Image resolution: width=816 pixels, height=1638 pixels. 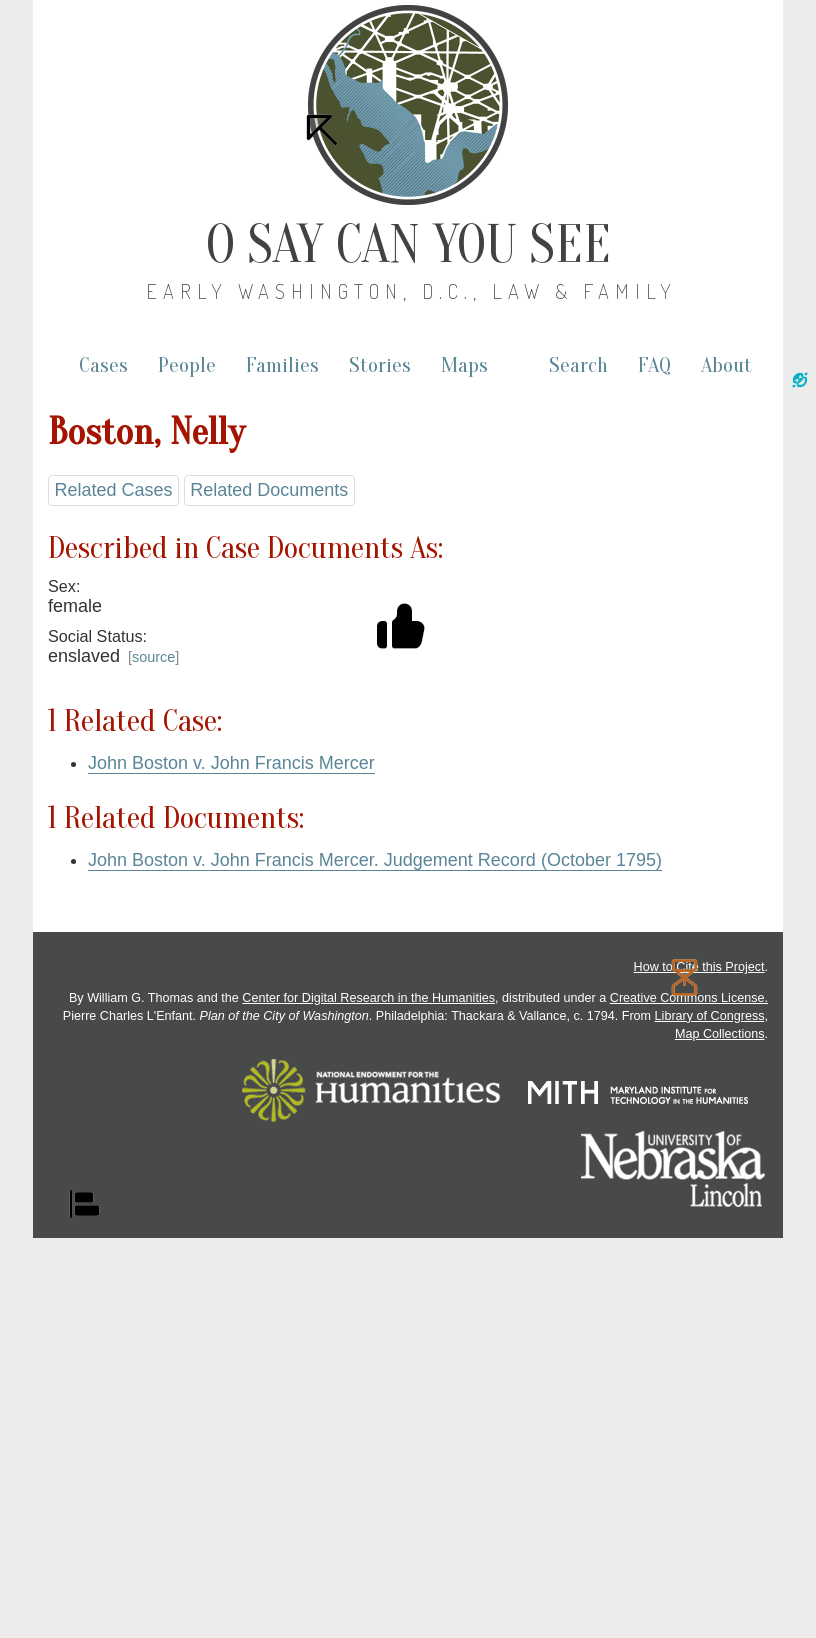 I want to click on react with laughing emoji, so click(x=800, y=380).